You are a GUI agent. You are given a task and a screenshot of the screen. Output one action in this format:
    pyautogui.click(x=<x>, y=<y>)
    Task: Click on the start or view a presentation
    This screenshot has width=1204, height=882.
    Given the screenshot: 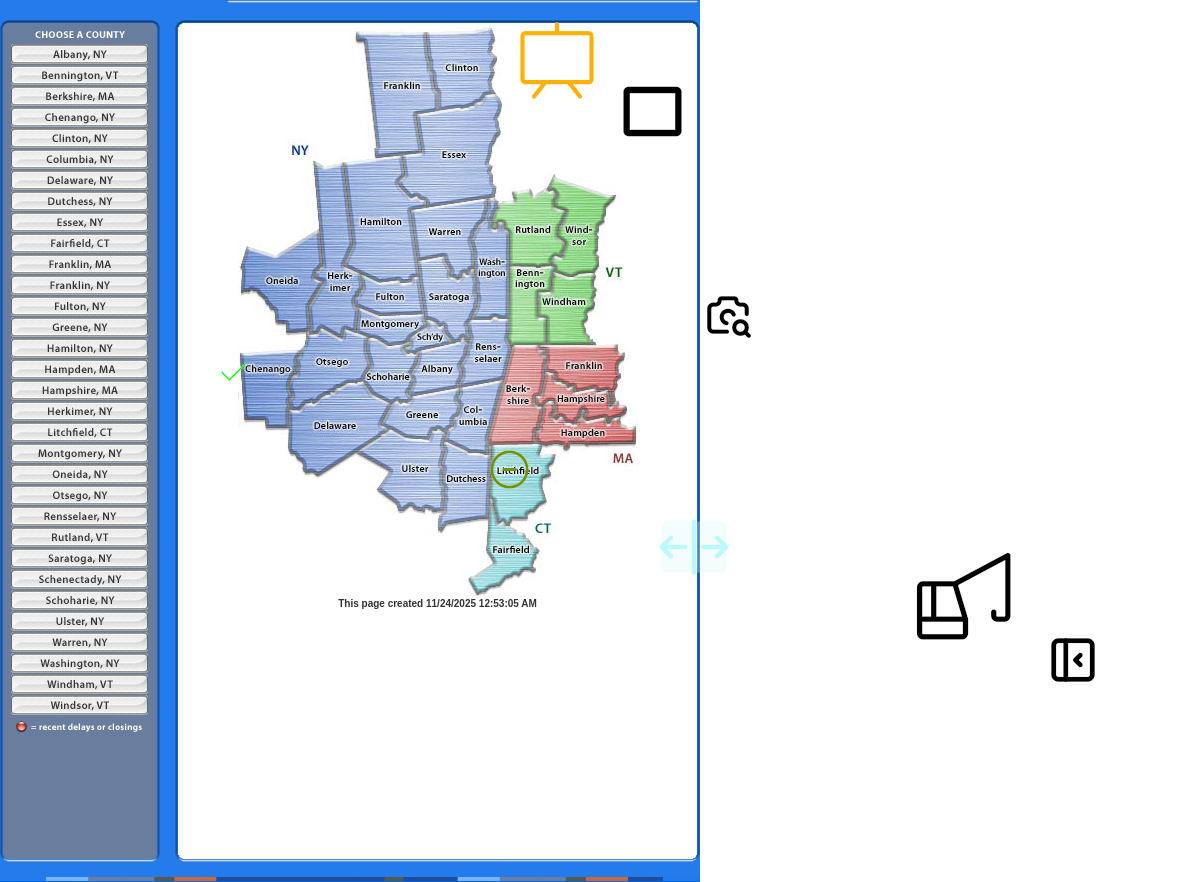 What is the action you would take?
    pyautogui.click(x=557, y=62)
    